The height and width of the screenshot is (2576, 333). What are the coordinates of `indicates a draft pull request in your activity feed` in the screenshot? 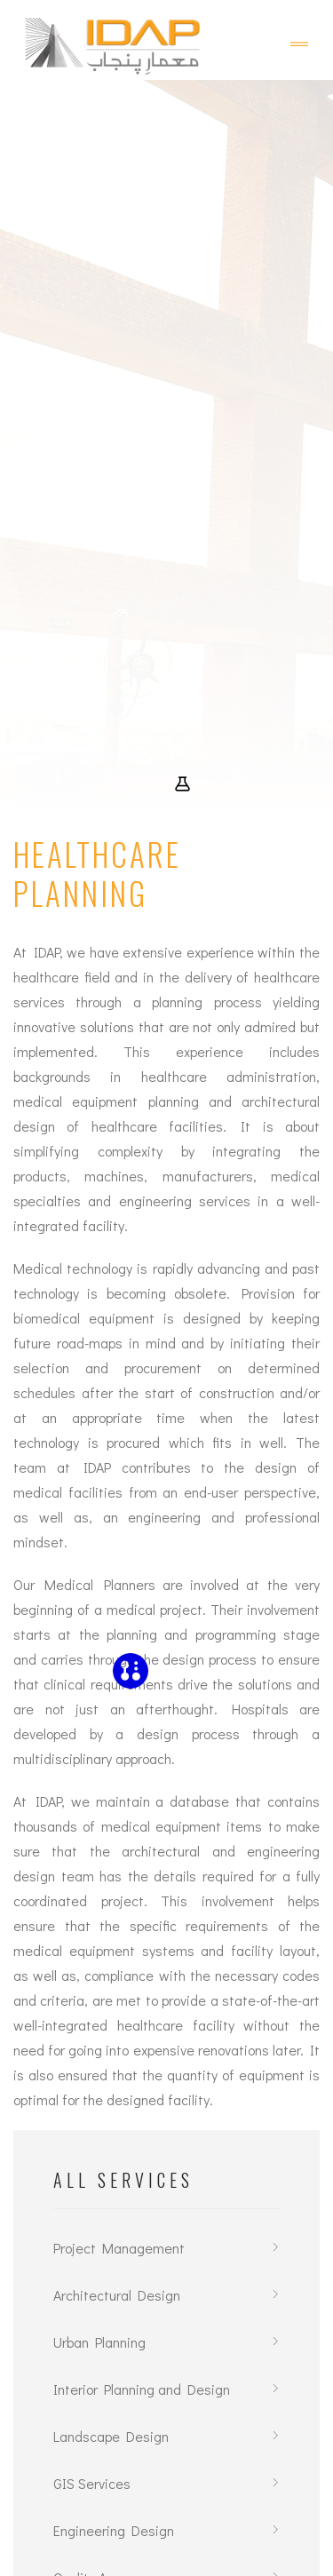 It's located at (131, 1671).